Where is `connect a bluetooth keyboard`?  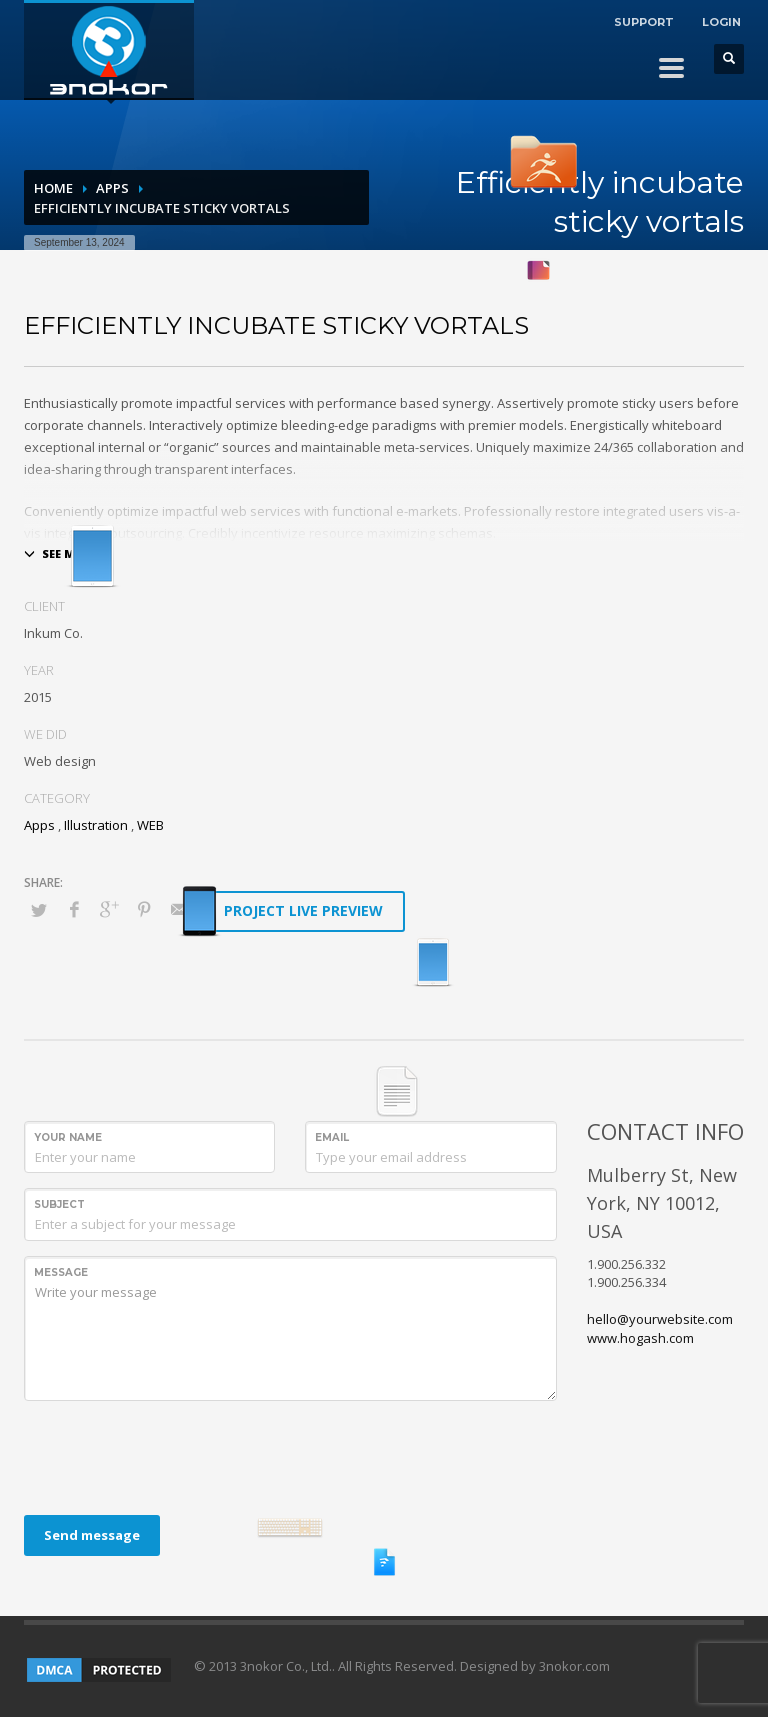
connect a bluetooth keyboard is located at coordinates (290, 1527).